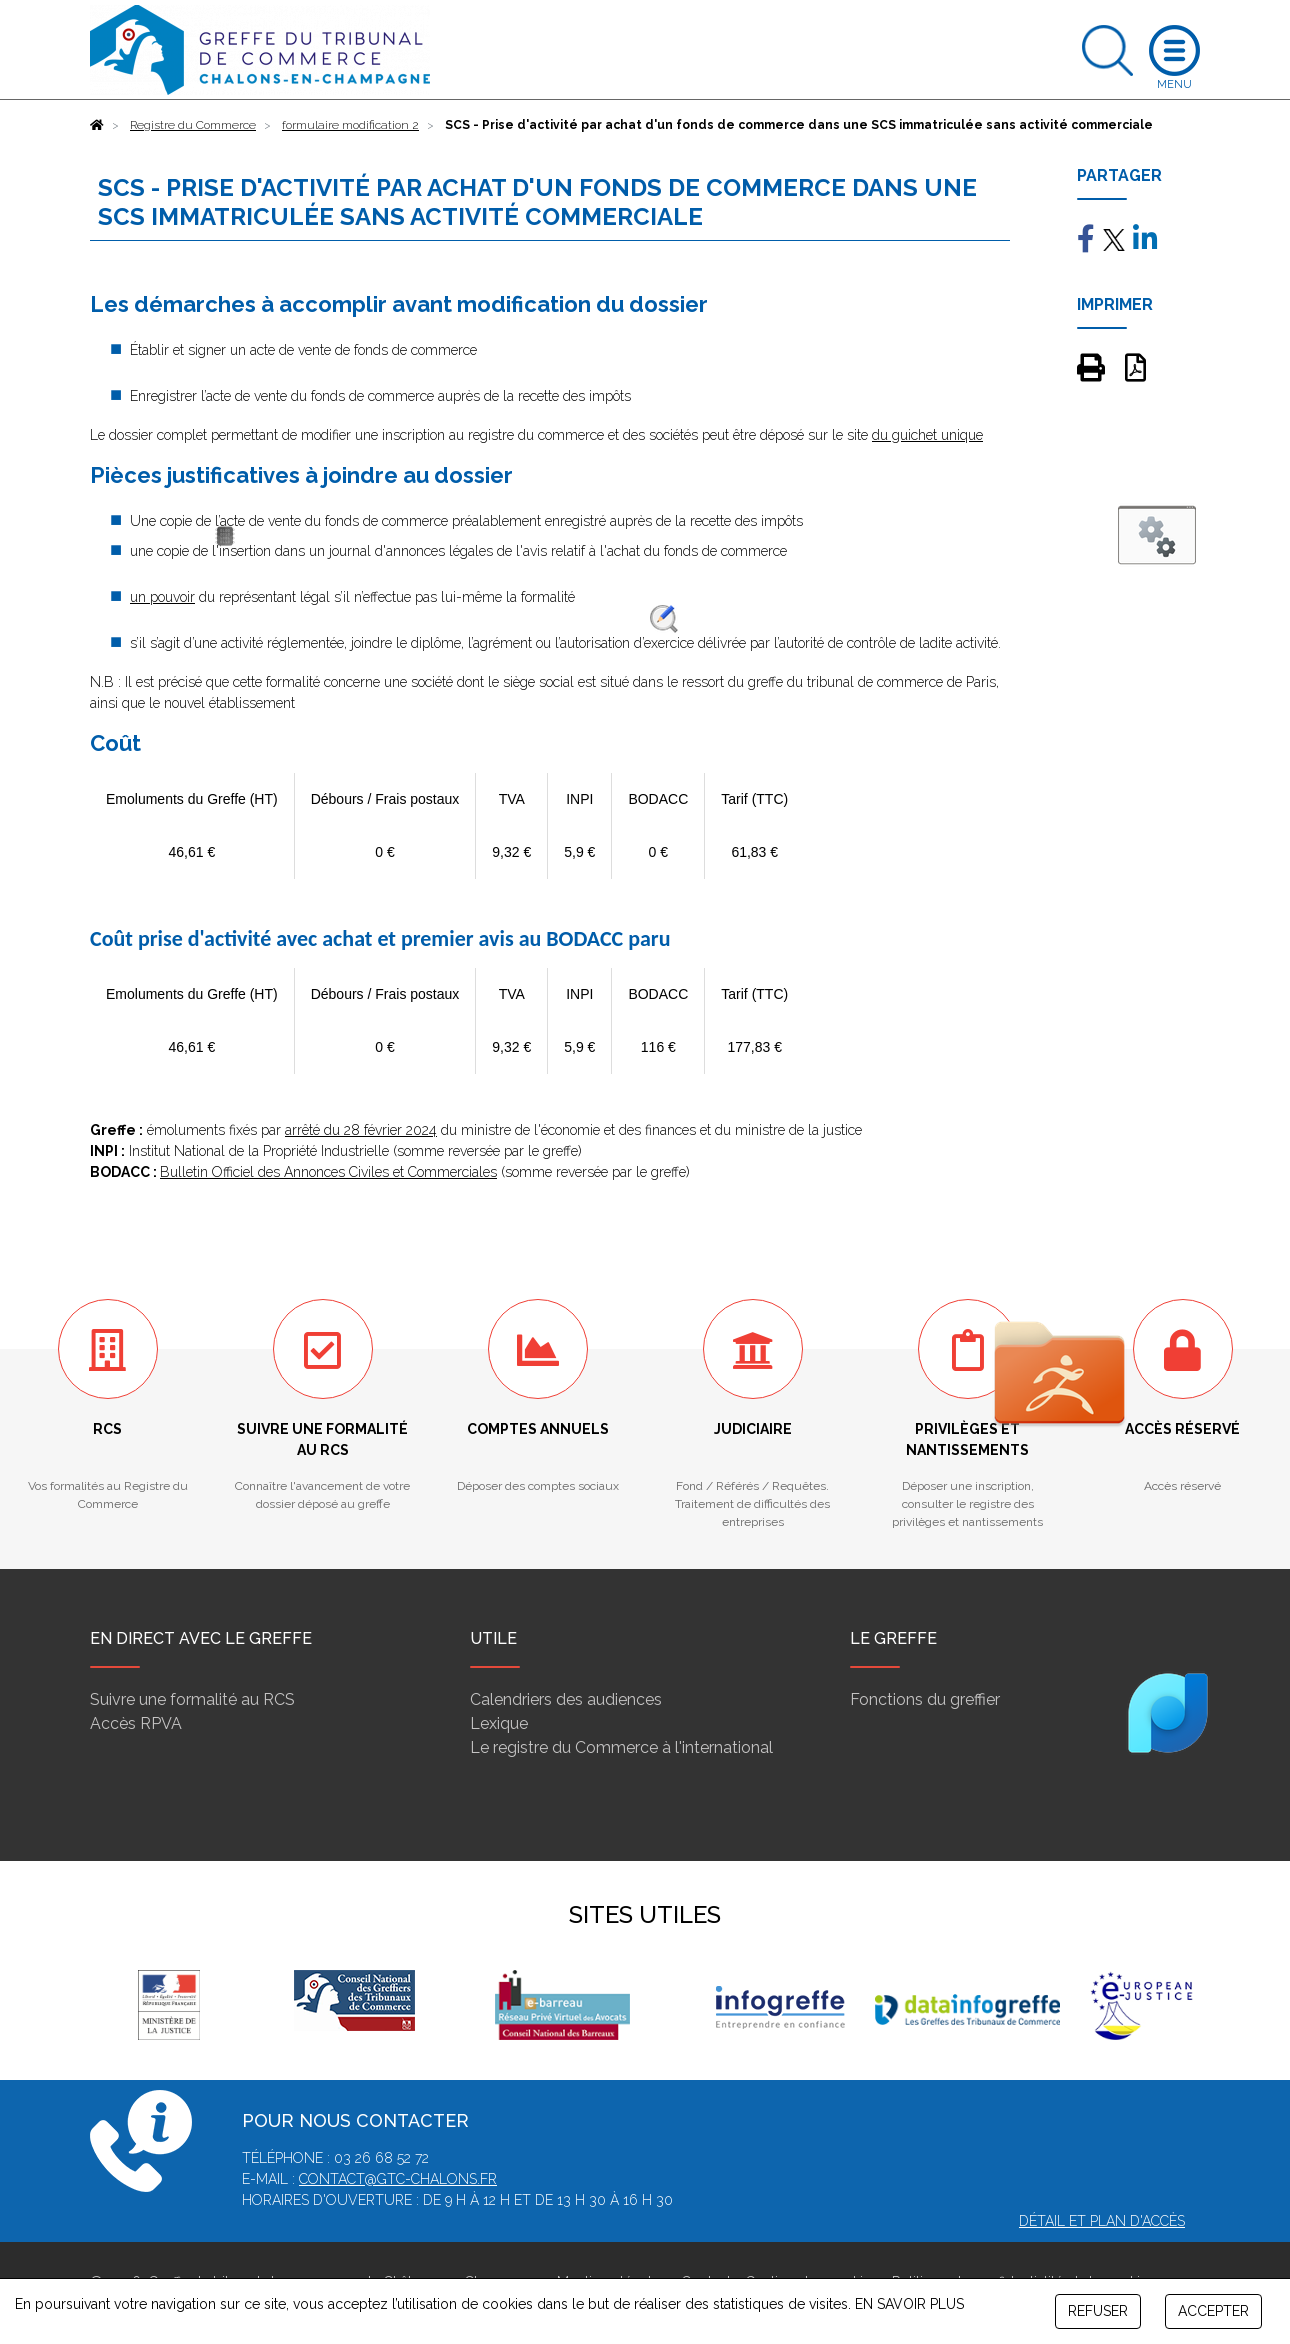 The height and width of the screenshot is (2344, 1290). I want to click on firmware or binary file type indicator, so click(225, 536).